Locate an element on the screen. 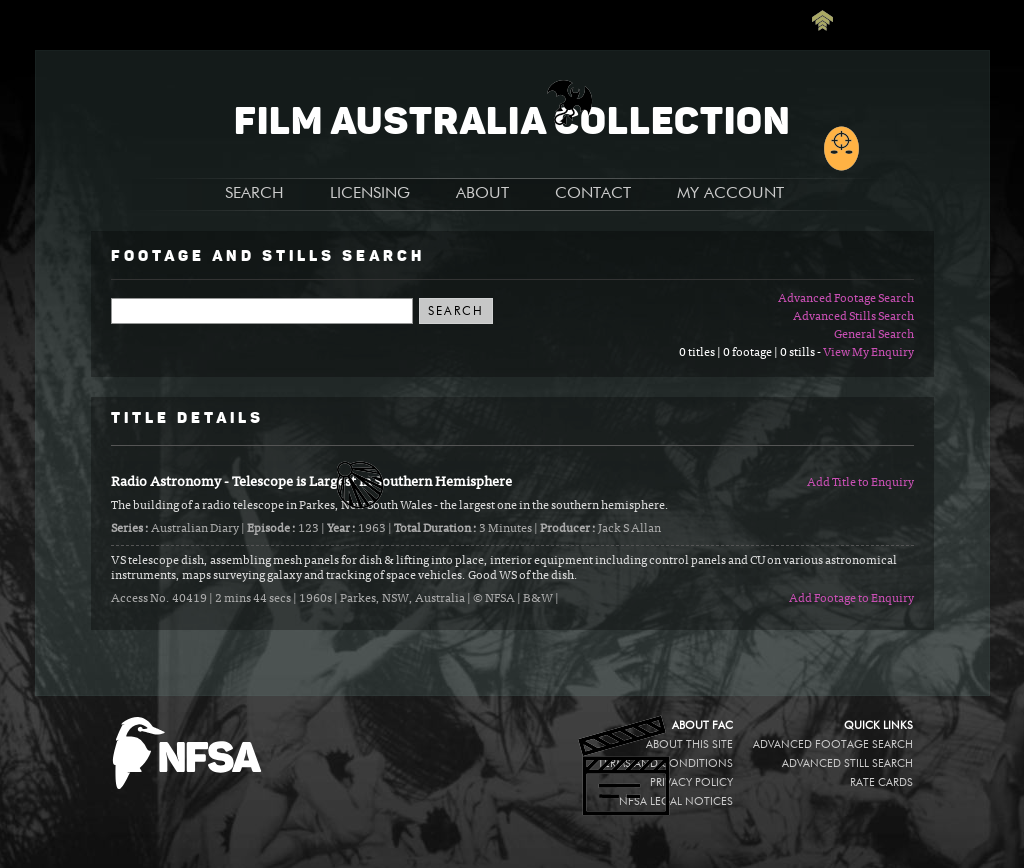 The height and width of the screenshot is (868, 1024). select imp character or creature type is located at coordinates (569, 102).